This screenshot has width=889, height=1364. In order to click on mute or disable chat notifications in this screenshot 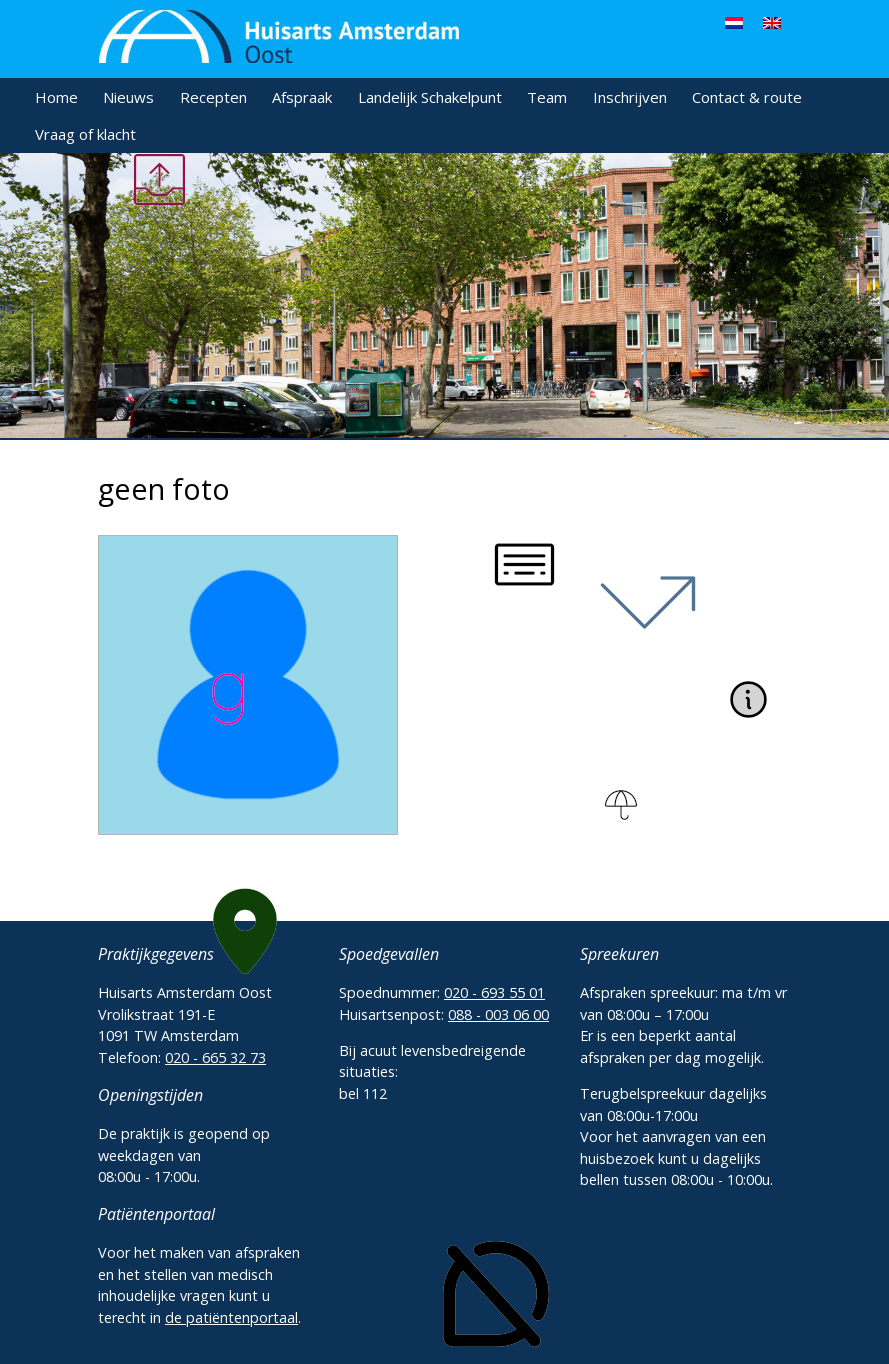, I will do `click(494, 1296)`.